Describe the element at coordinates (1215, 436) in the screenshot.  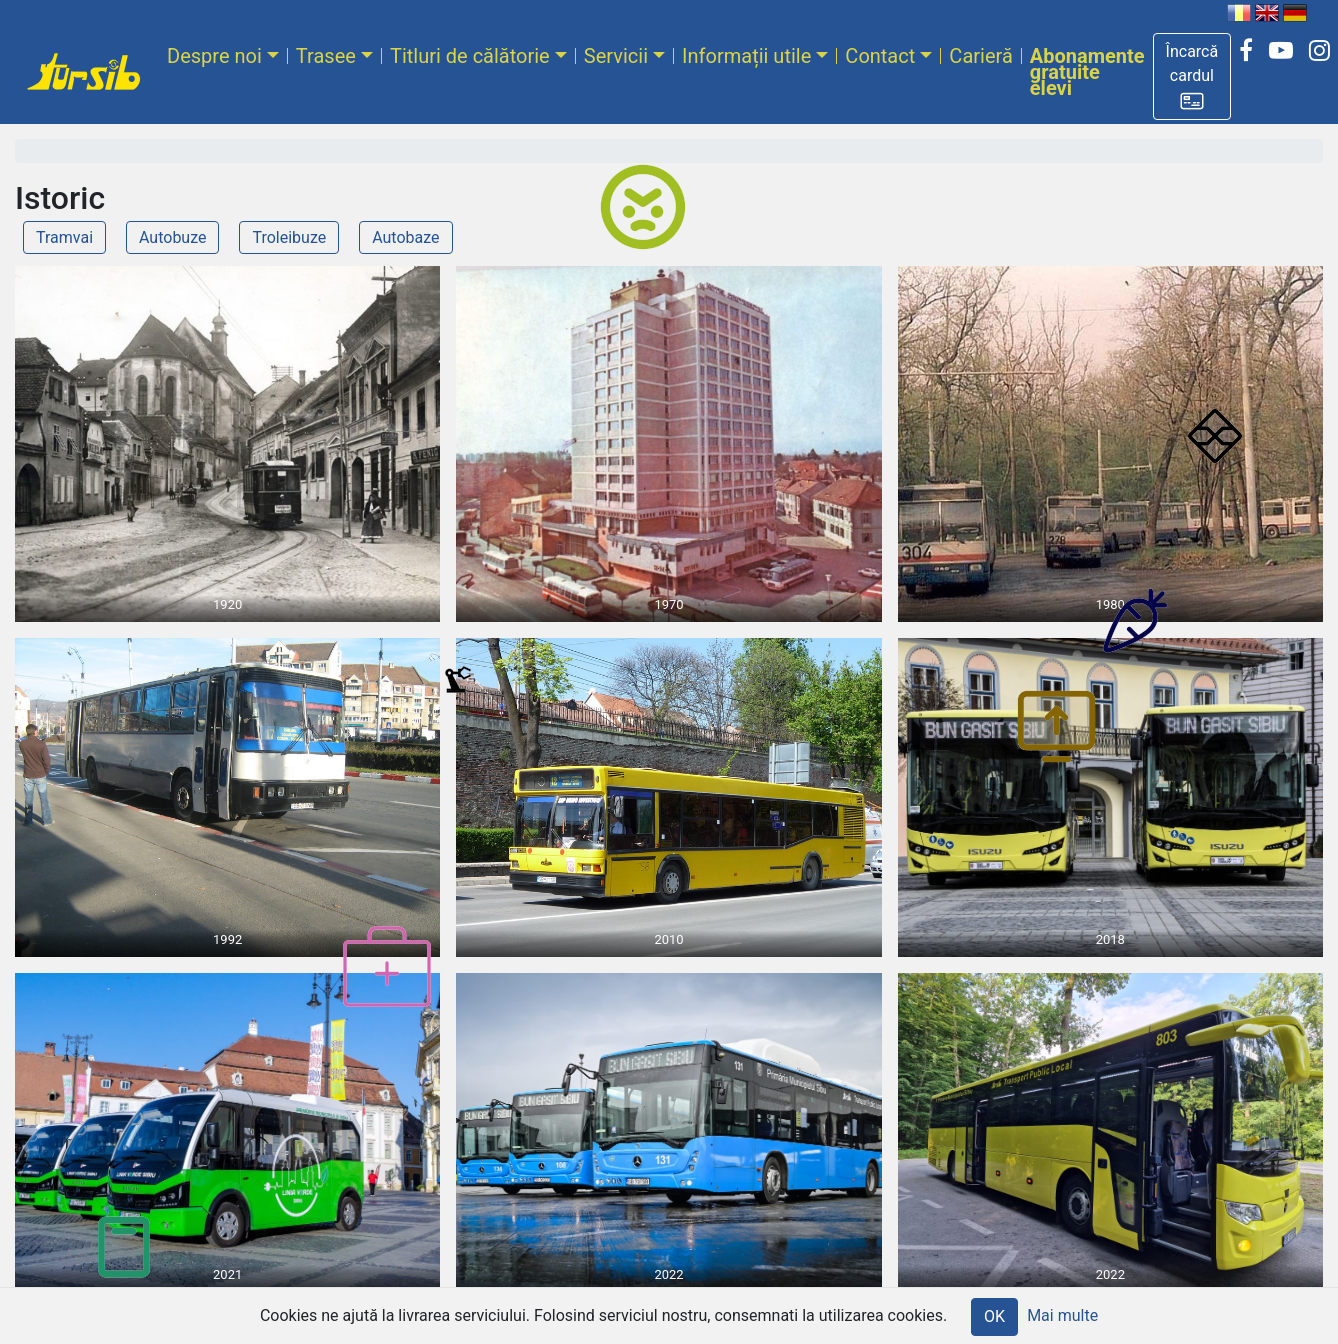
I see `pay or receive money via pix` at that location.